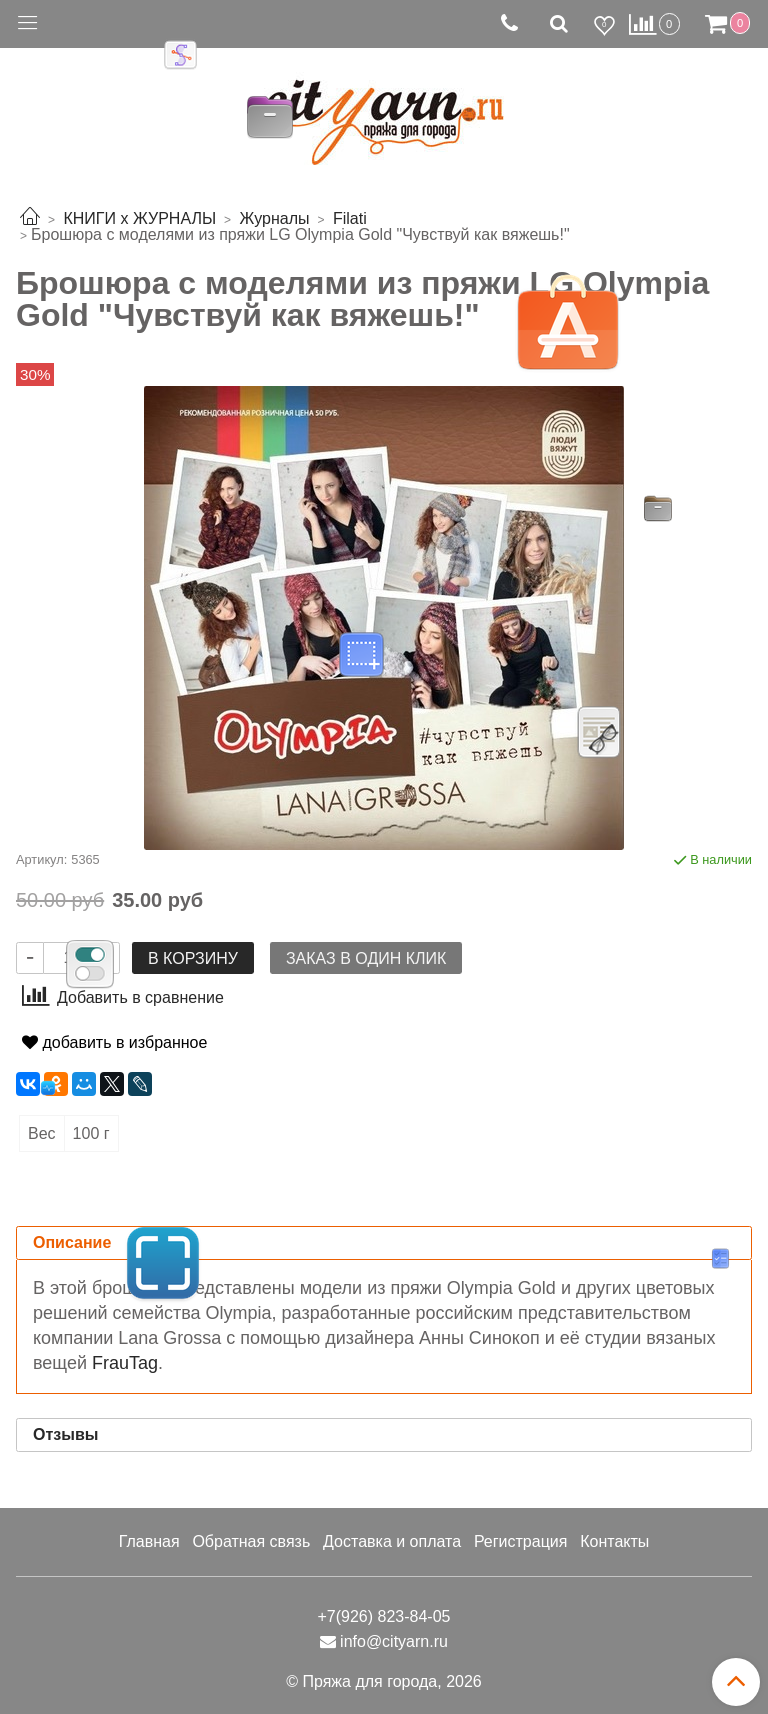 This screenshot has width=768, height=1714. Describe the element at coordinates (720, 1258) in the screenshot. I see `open the to-do list app` at that location.